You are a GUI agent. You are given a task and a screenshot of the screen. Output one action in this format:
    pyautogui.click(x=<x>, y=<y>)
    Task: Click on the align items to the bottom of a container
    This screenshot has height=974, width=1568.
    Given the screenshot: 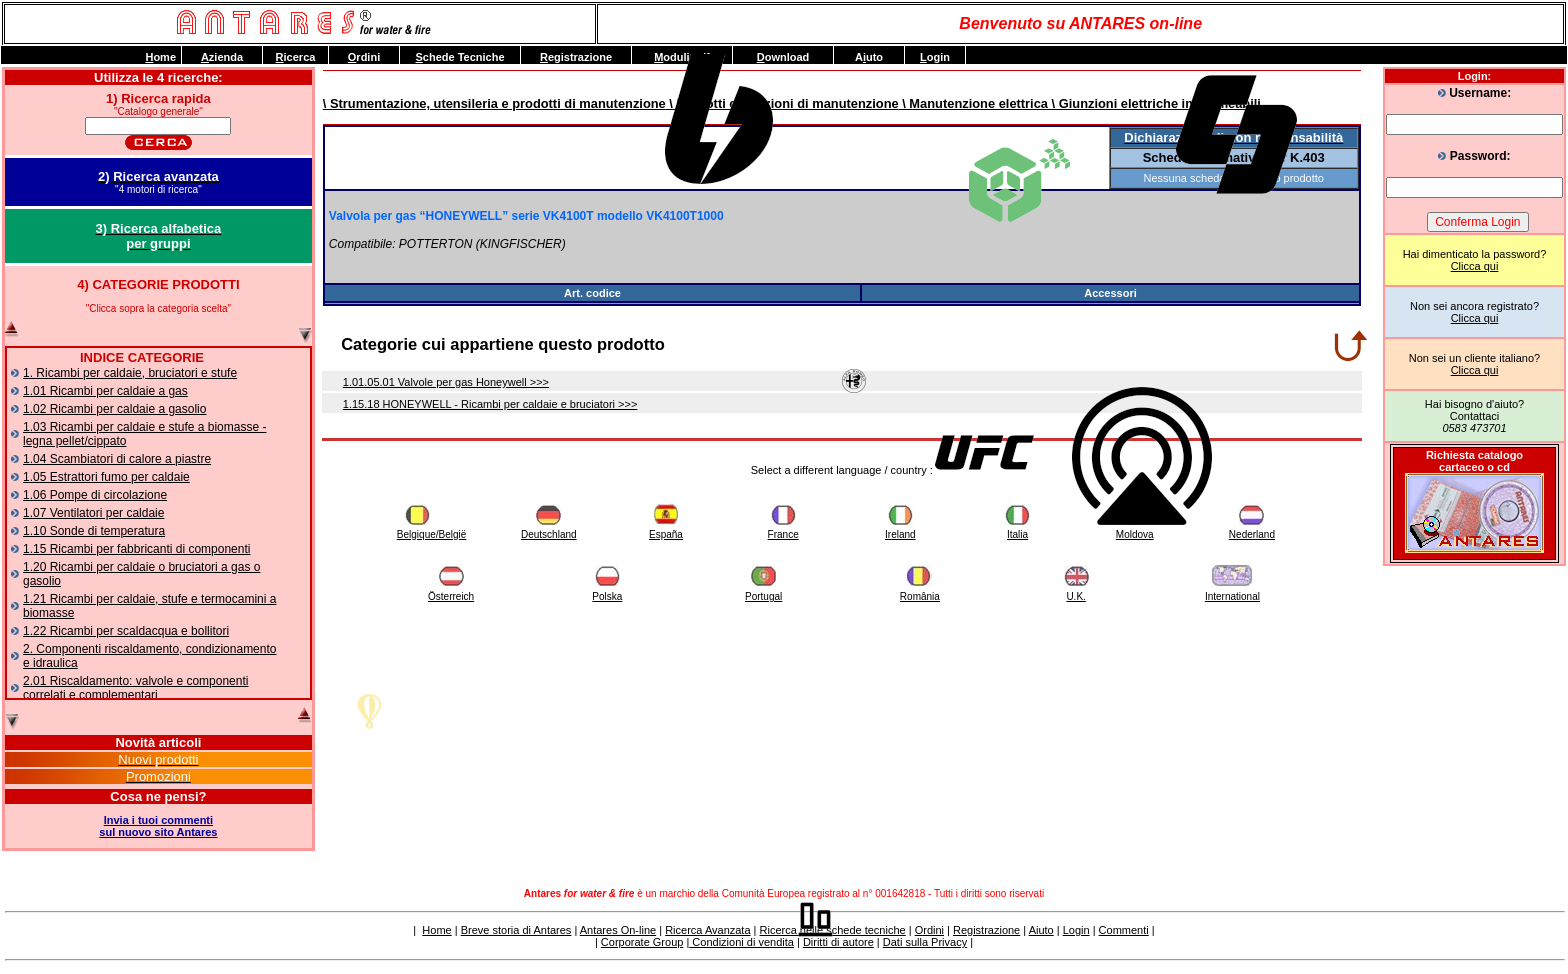 What is the action you would take?
    pyautogui.click(x=815, y=919)
    